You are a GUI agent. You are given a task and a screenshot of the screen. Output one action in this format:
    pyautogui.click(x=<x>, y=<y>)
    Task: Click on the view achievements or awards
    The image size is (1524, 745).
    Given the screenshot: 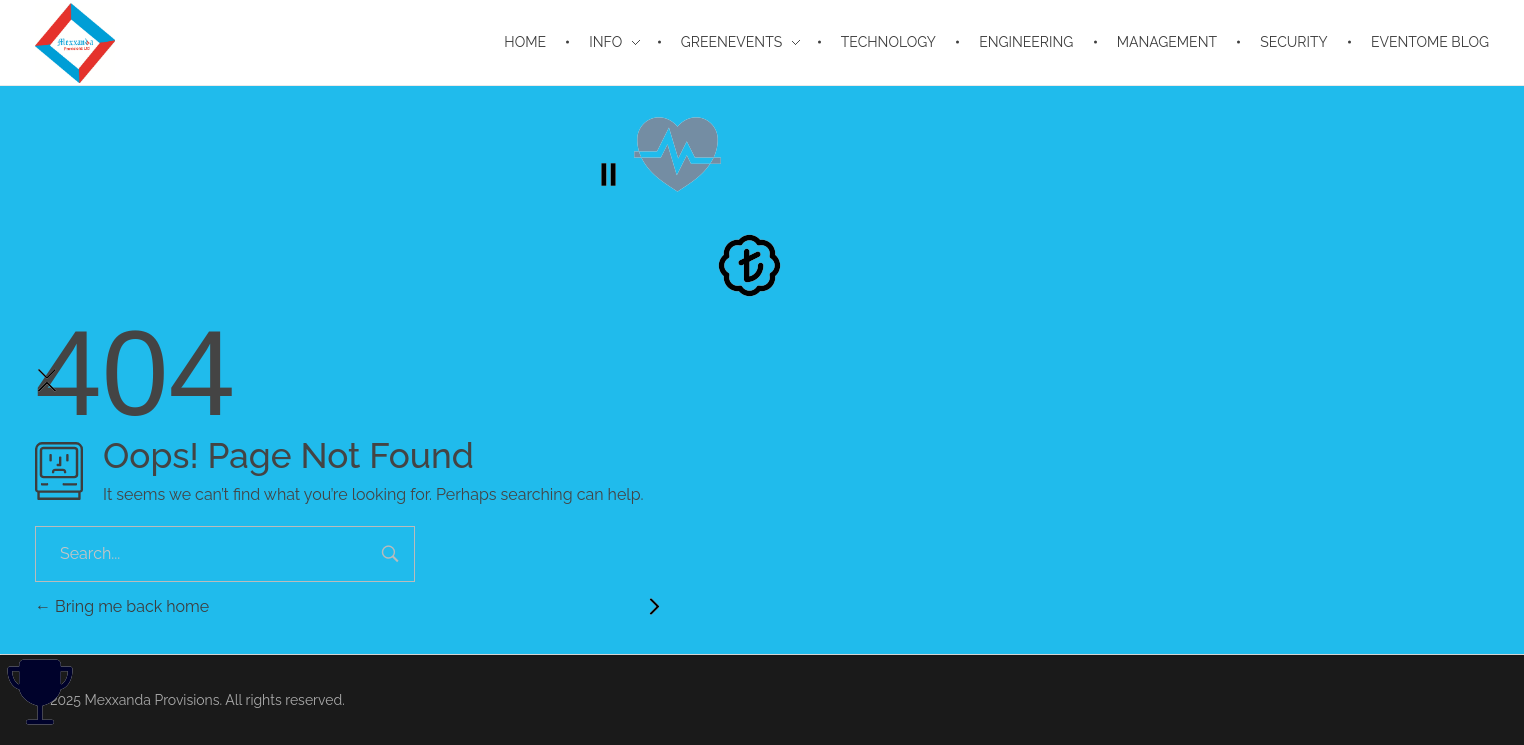 What is the action you would take?
    pyautogui.click(x=40, y=692)
    